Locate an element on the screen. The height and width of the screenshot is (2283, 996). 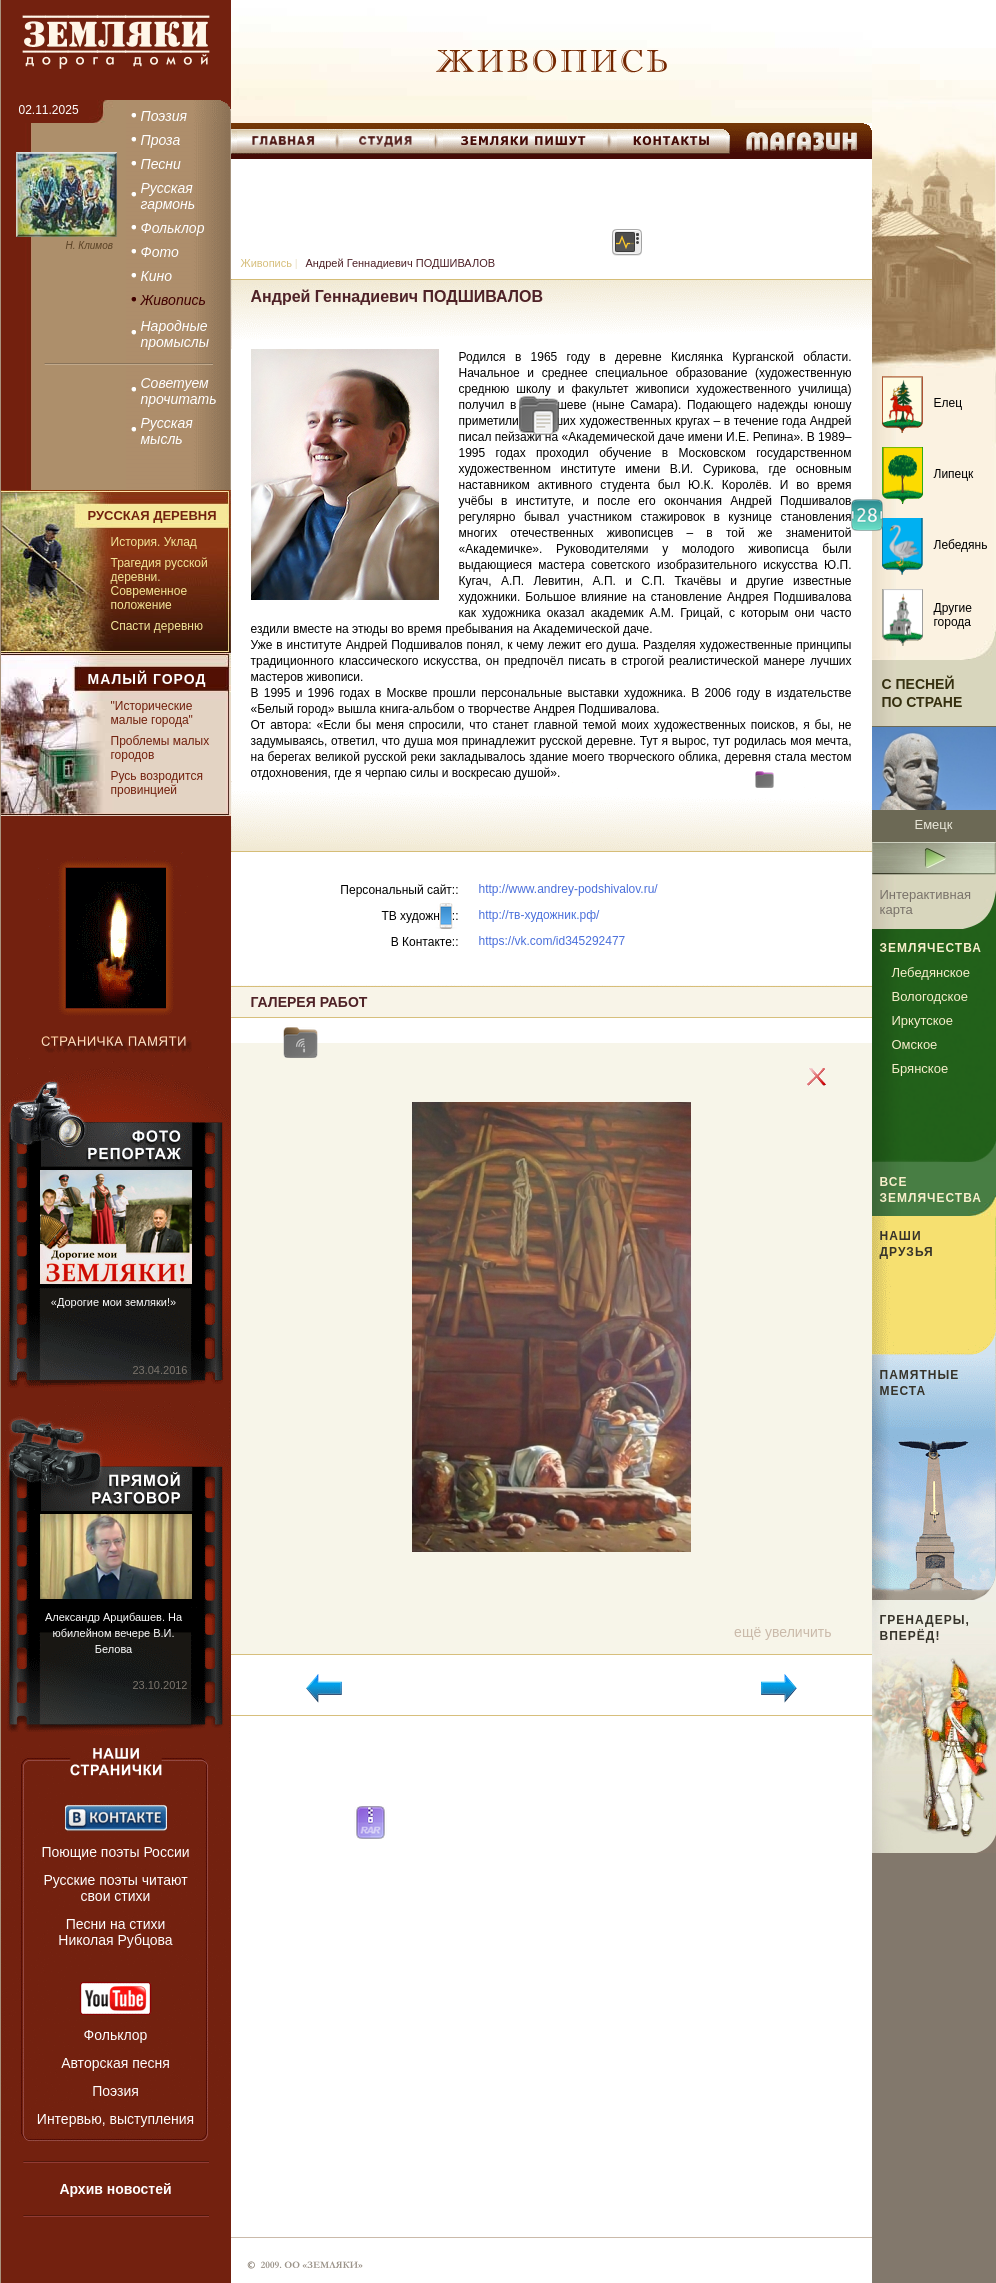
open a folder to view its contents is located at coordinates (764, 779).